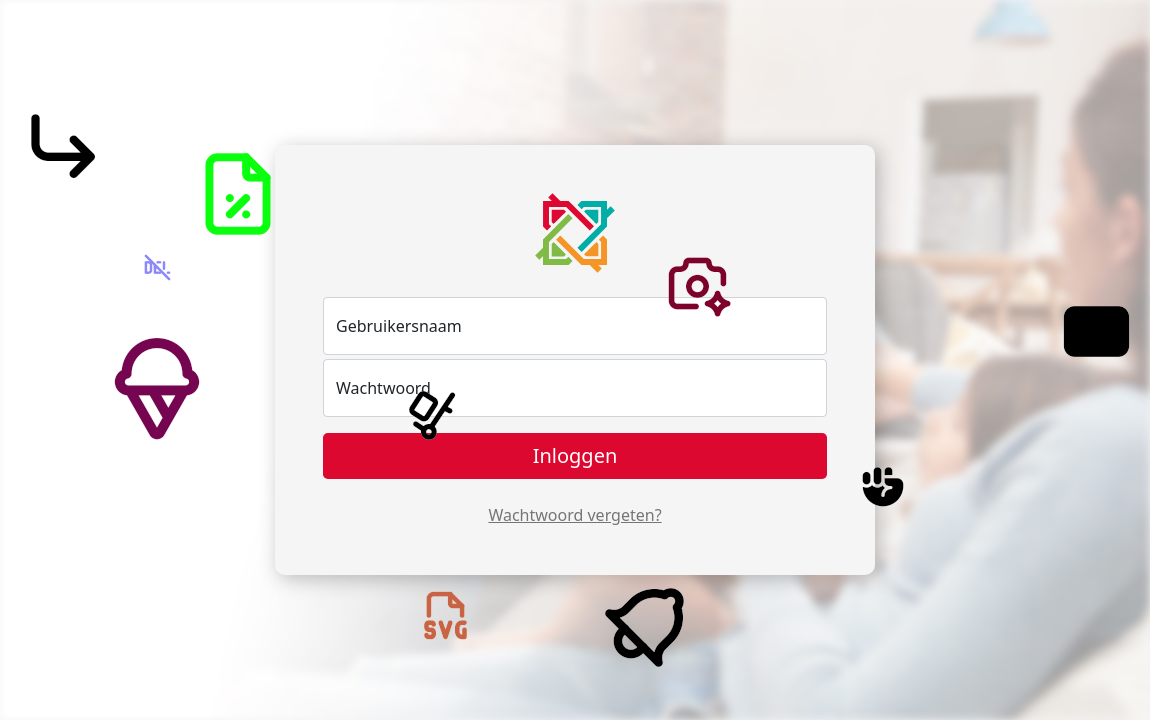 The height and width of the screenshot is (720, 1150). Describe the element at coordinates (645, 627) in the screenshot. I see `active notification alert` at that location.